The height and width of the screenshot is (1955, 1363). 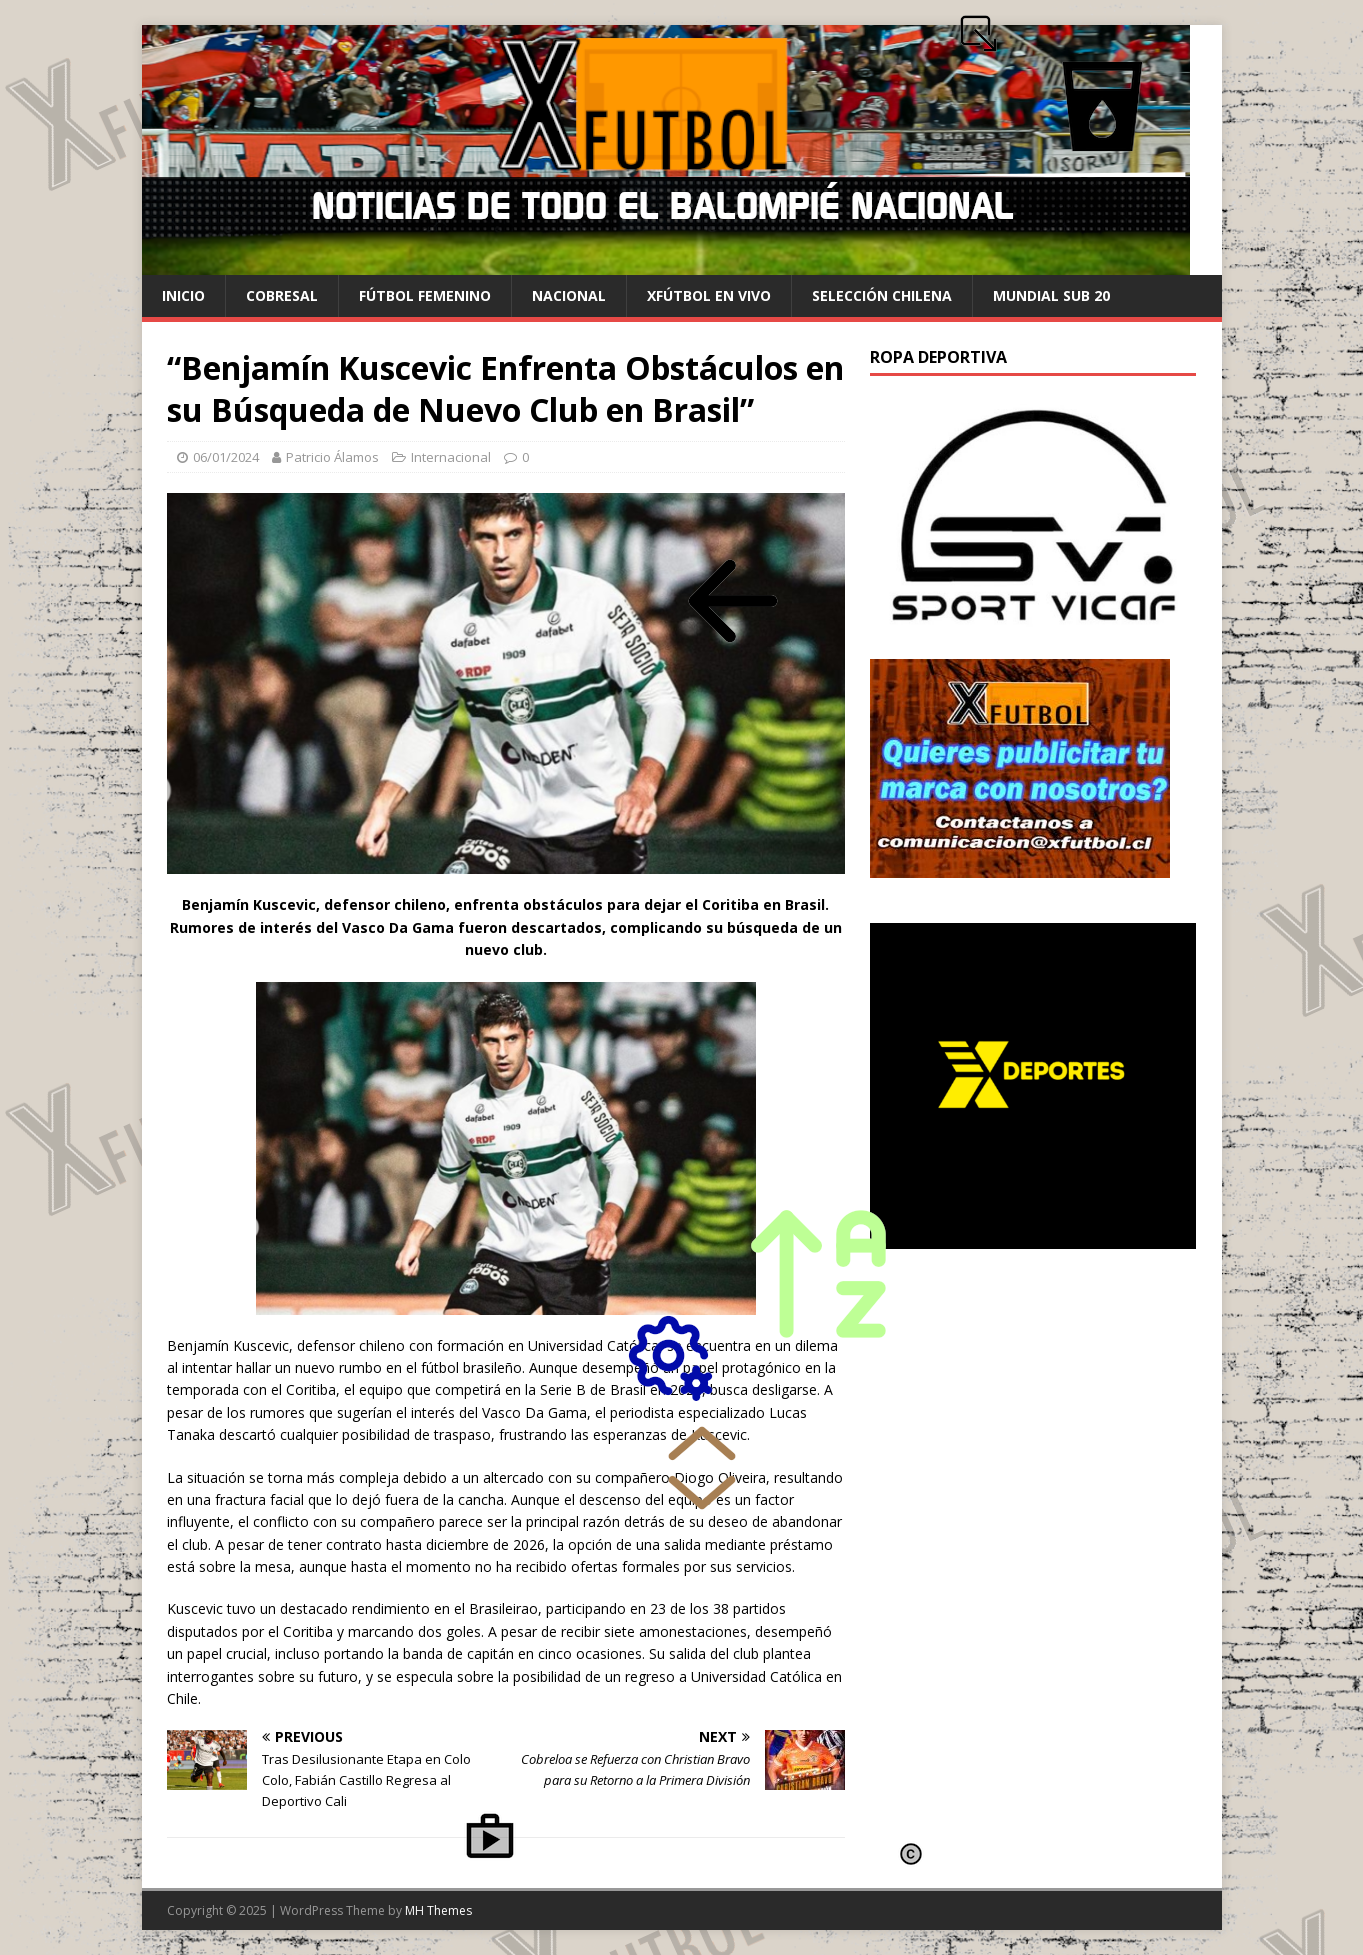 What do you see at coordinates (733, 601) in the screenshot?
I see `go back to the previous screen` at bounding box center [733, 601].